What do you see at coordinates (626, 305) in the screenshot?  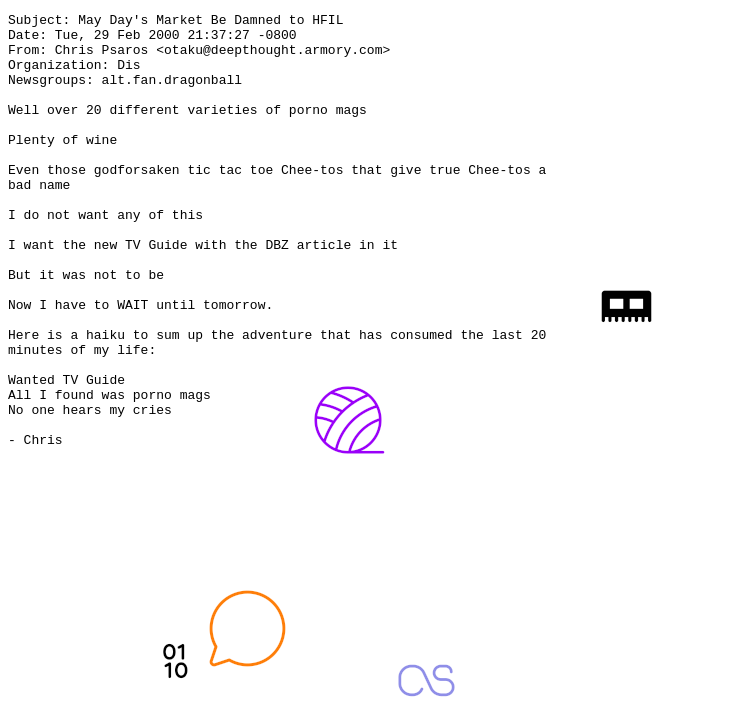 I see `view device memory or RAM usage` at bounding box center [626, 305].